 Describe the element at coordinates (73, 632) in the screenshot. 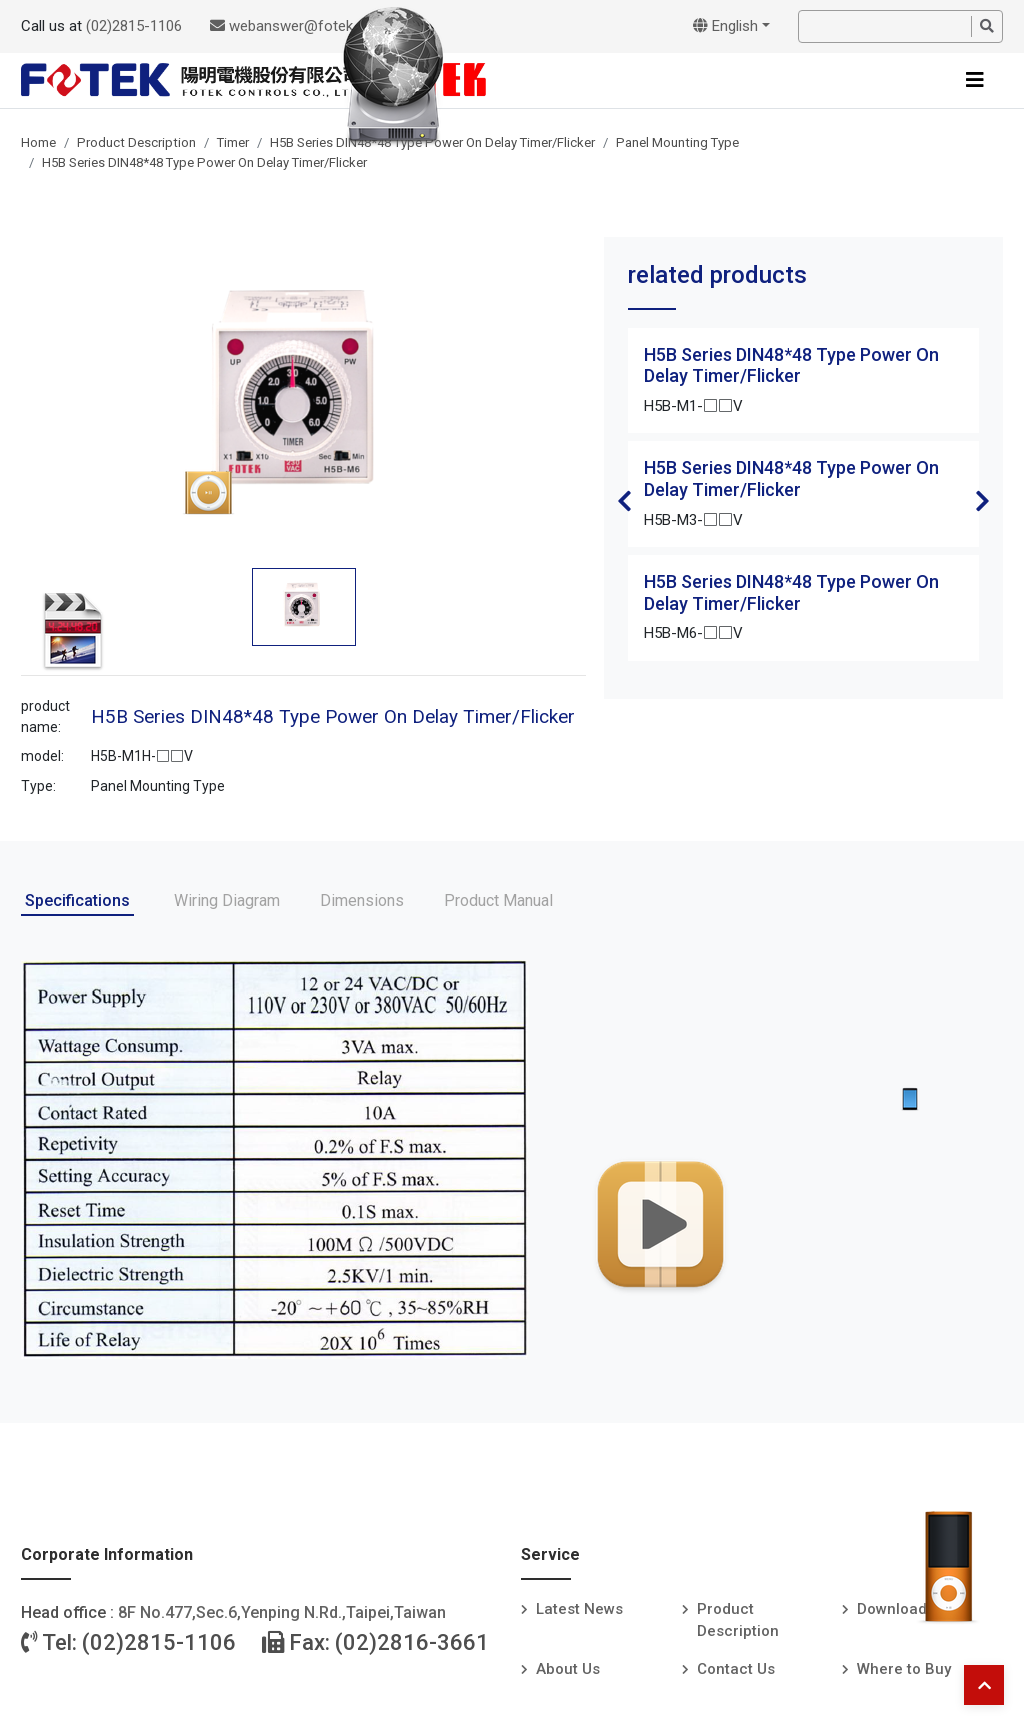

I see `open iMovie project library` at that location.